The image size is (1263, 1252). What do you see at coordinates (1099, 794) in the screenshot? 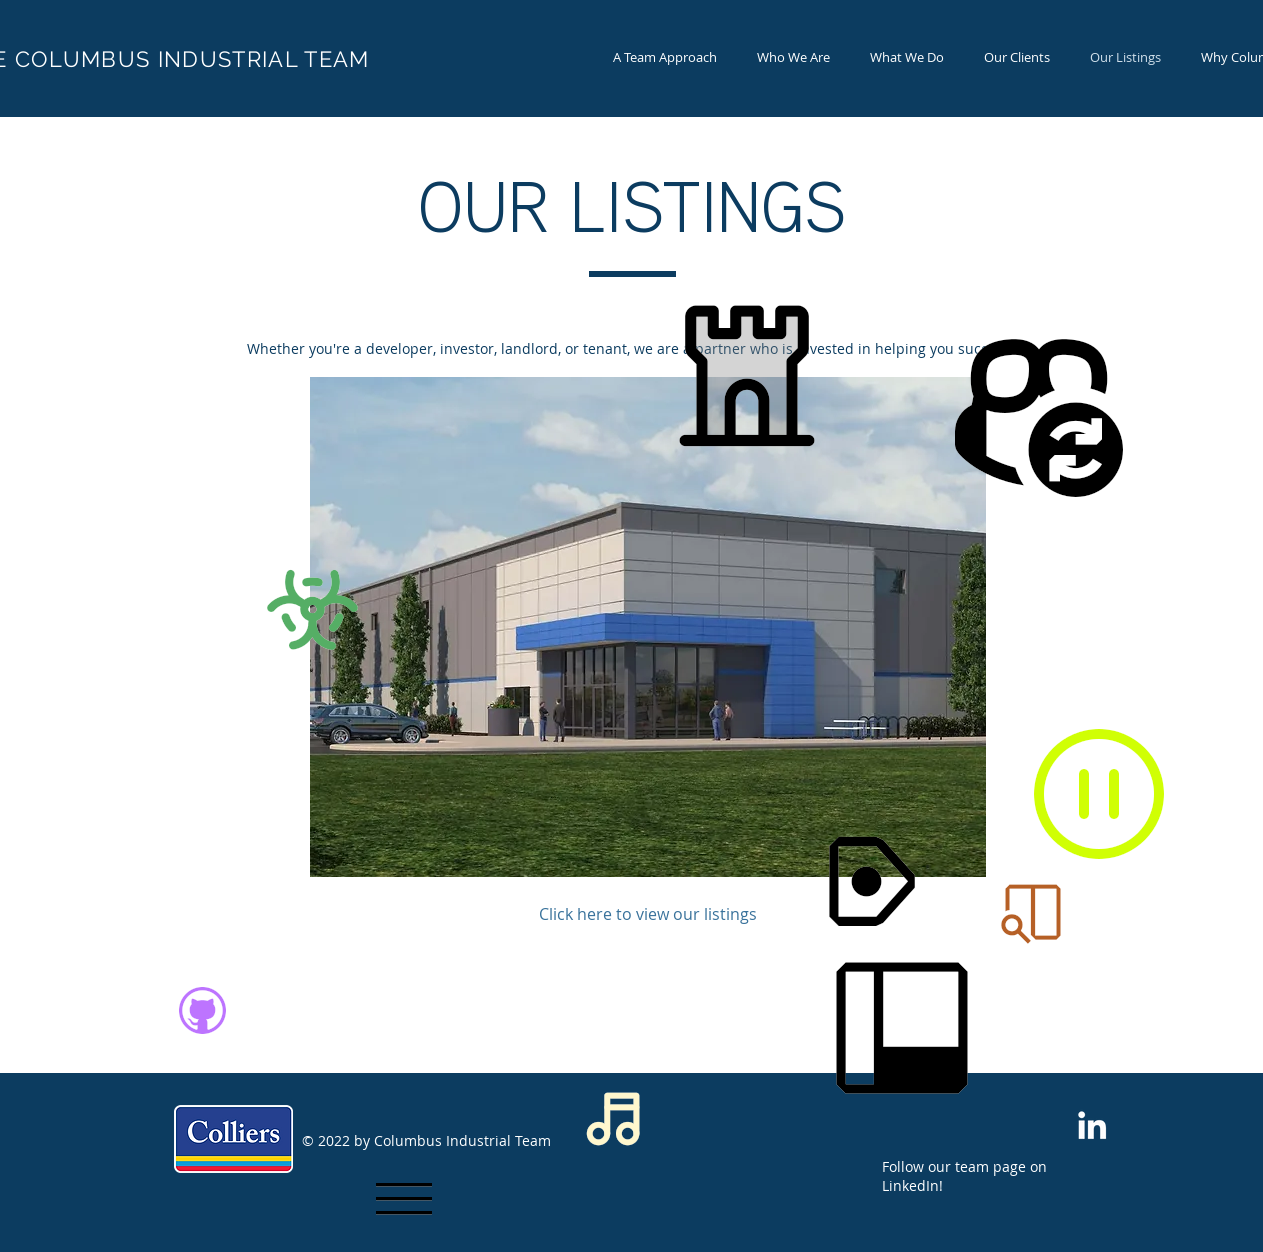
I see `pause media playback` at bounding box center [1099, 794].